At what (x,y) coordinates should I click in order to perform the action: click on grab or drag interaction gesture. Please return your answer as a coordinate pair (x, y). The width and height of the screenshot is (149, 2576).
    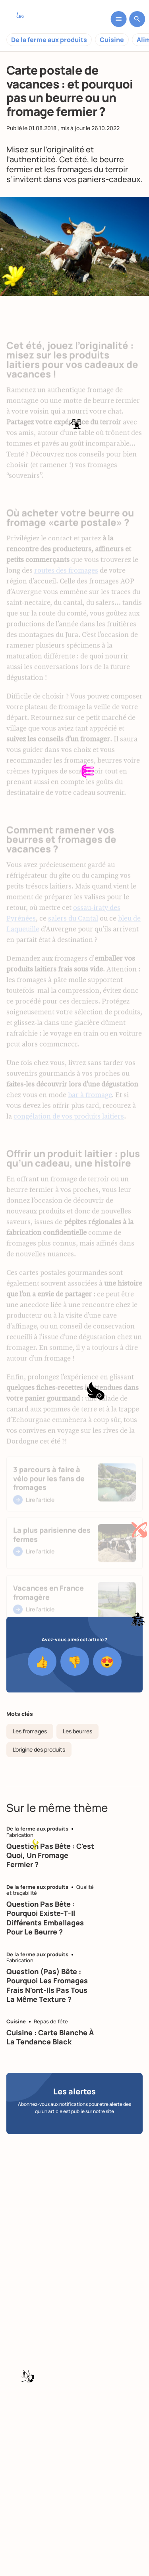
    Looking at the image, I should click on (87, 771).